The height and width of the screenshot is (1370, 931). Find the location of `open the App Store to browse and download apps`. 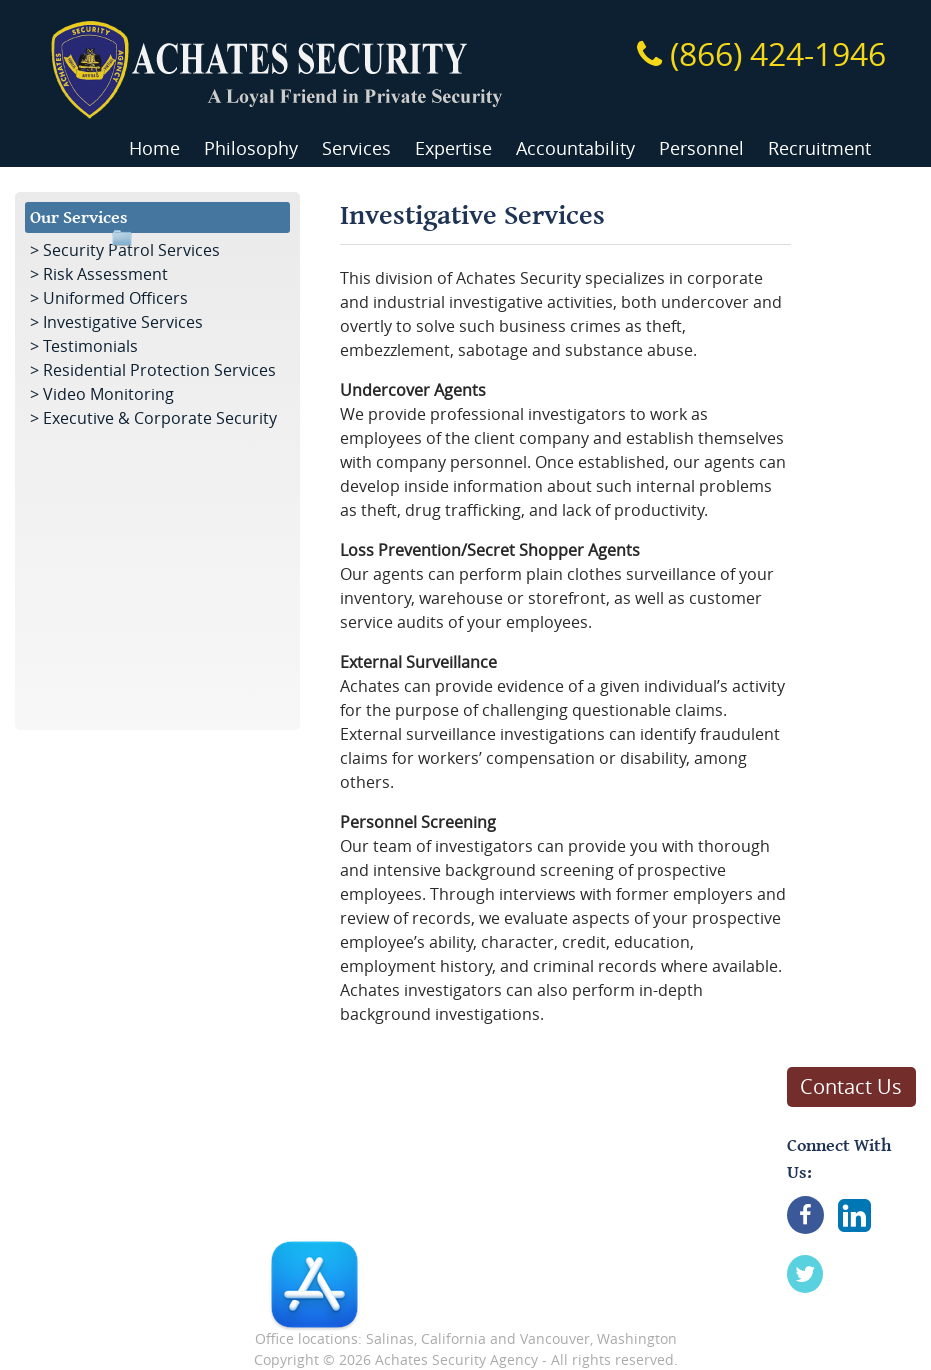

open the App Store to browse and download apps is located at coordinates (314, 1284).